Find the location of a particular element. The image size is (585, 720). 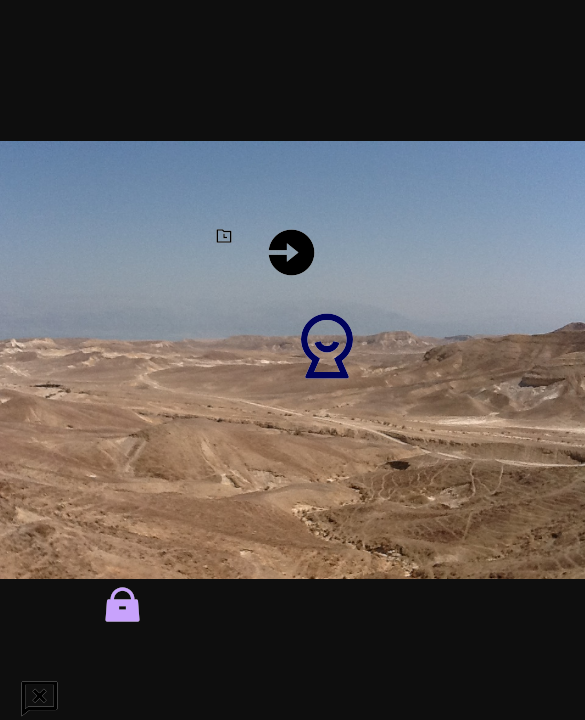

delete a conversation is located at coordinates (39, 697).